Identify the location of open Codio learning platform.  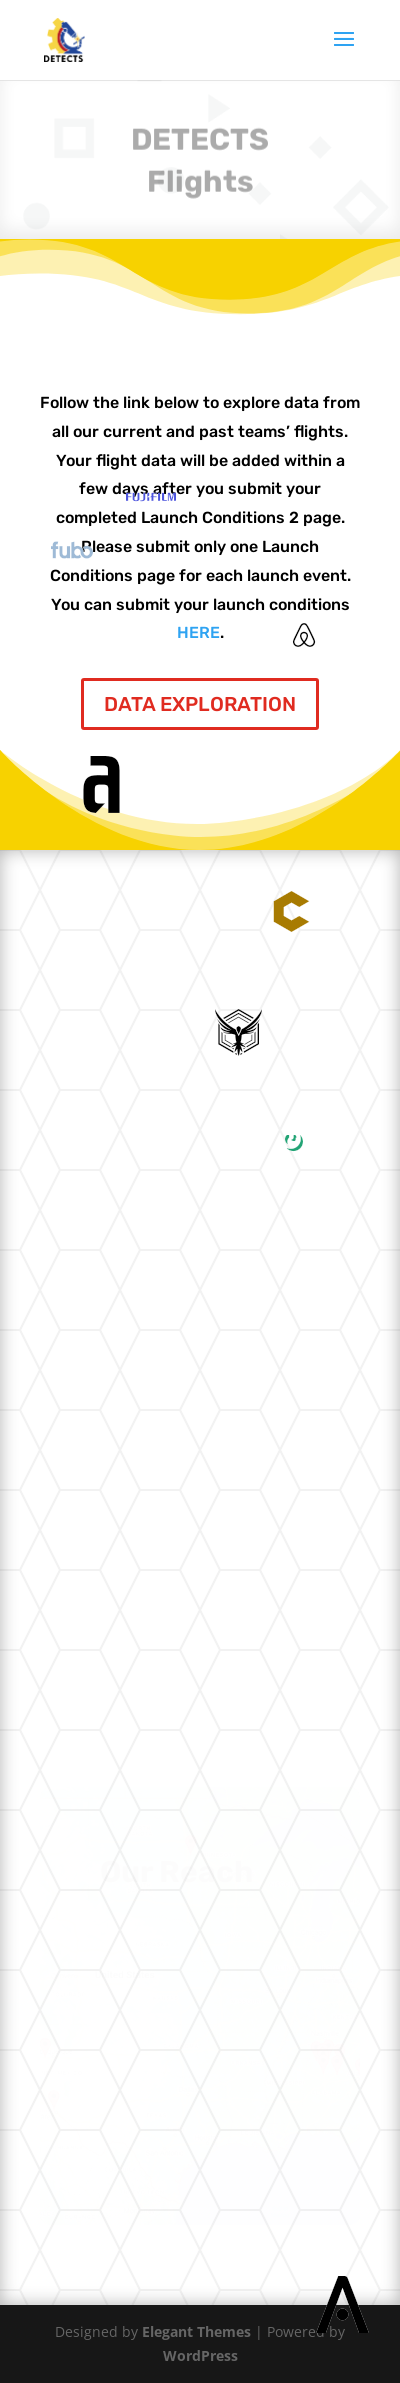
(291, 911).